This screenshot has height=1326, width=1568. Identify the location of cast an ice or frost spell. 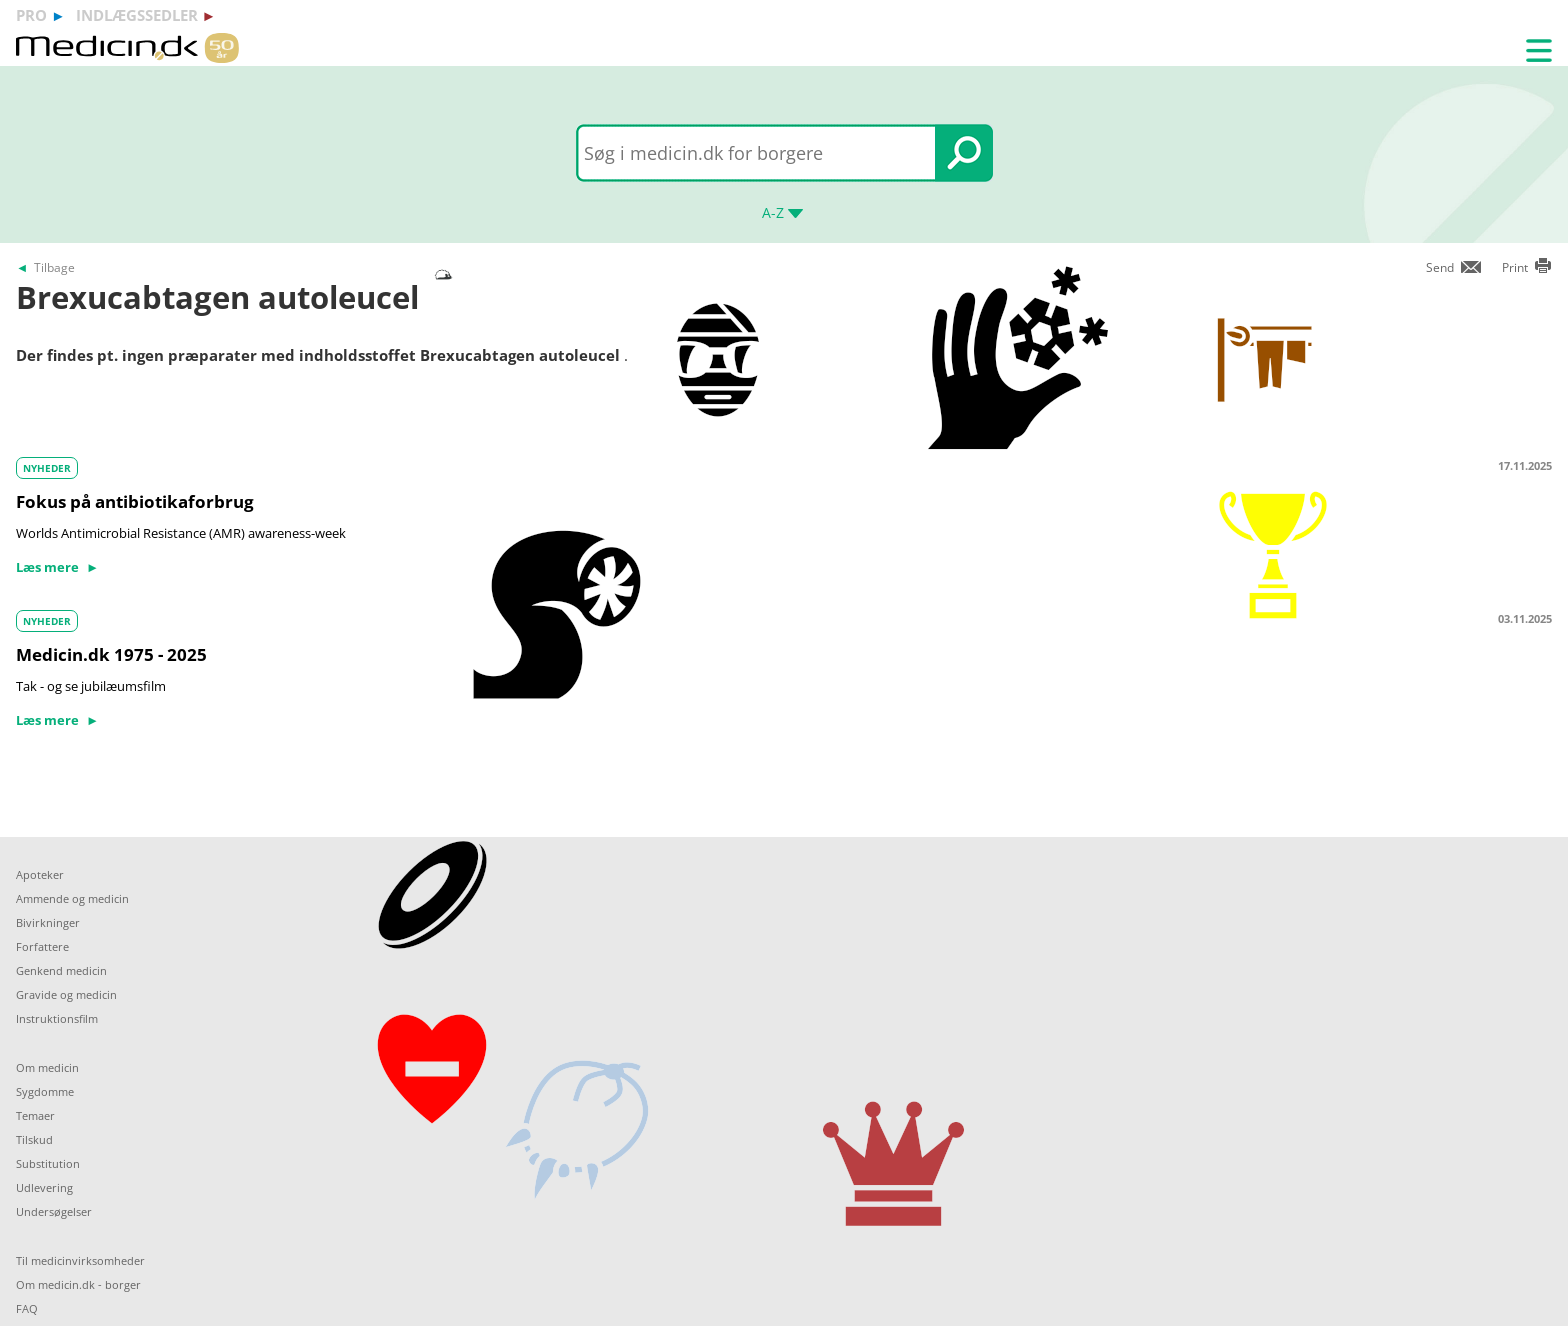
(1019, 357).